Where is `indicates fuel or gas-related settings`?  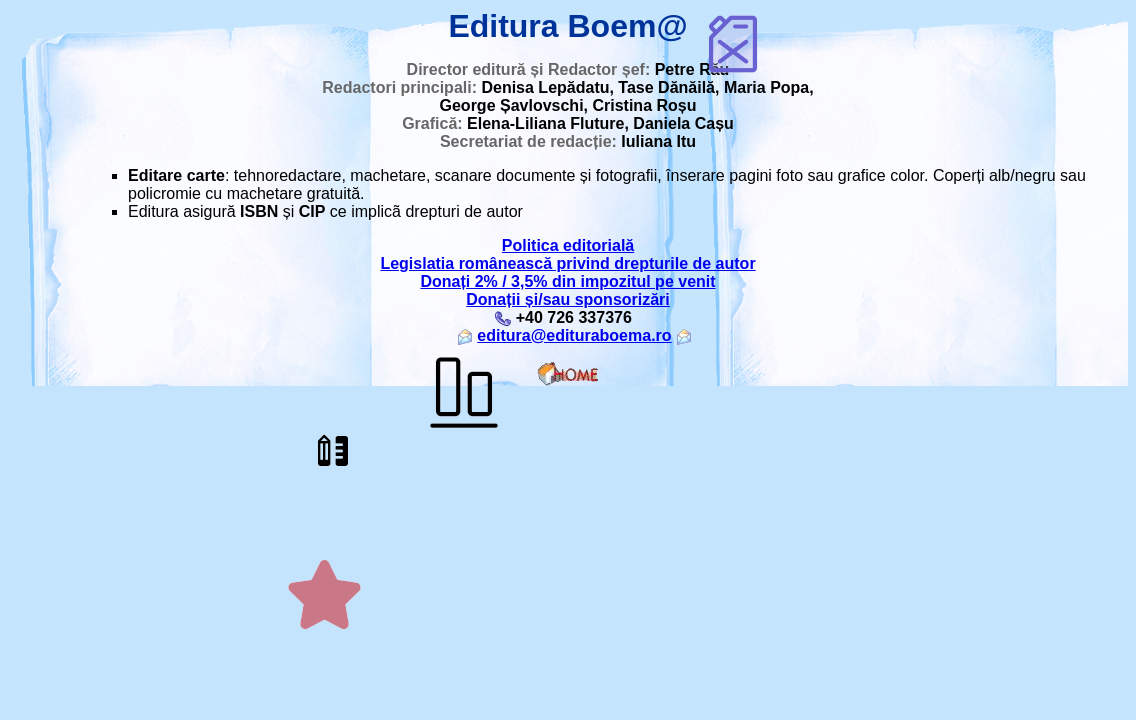 indicates fuel or gas-related settings is located at coordinates (733, 44).